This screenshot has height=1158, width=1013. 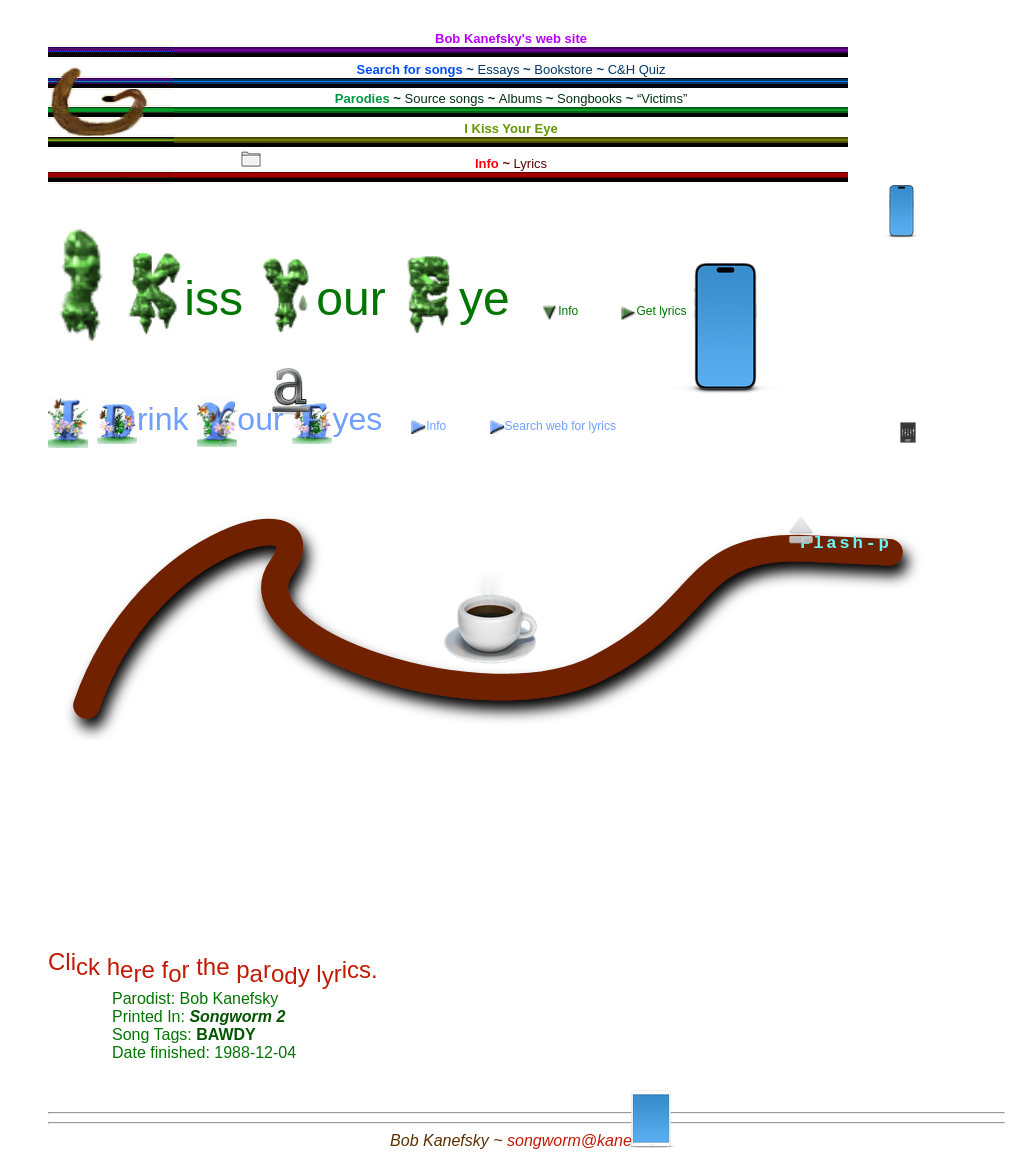 I want to click on eject a disc or removable media, so click(x=801, y=530).